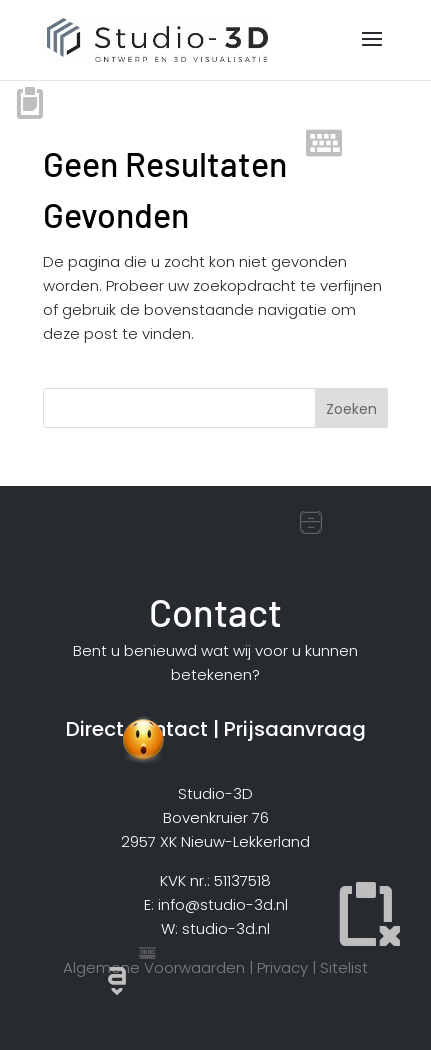 This screenshot has height=1050, width=431. I want to click on indicates a memory module or RAM component, so click(147, 953).